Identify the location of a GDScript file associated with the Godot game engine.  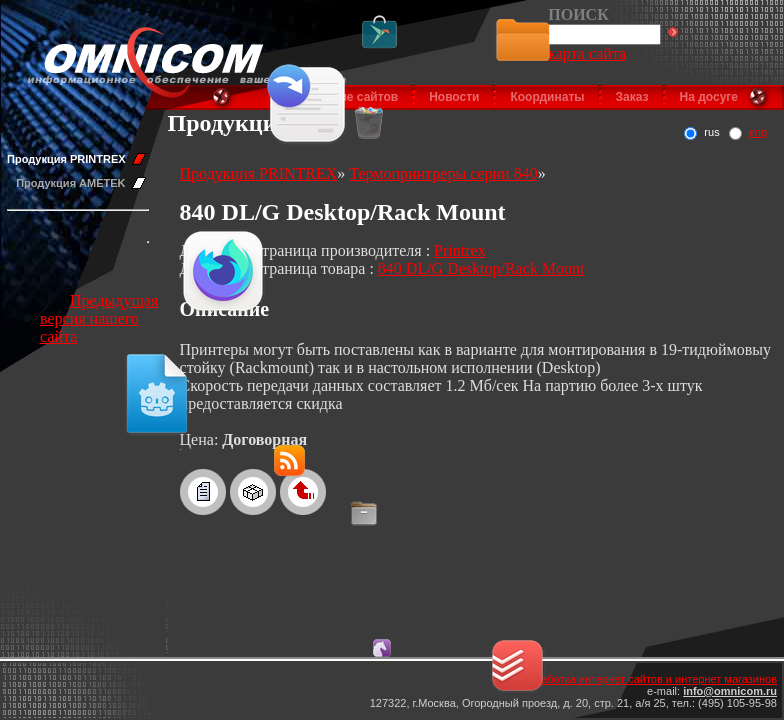
(157, 395).